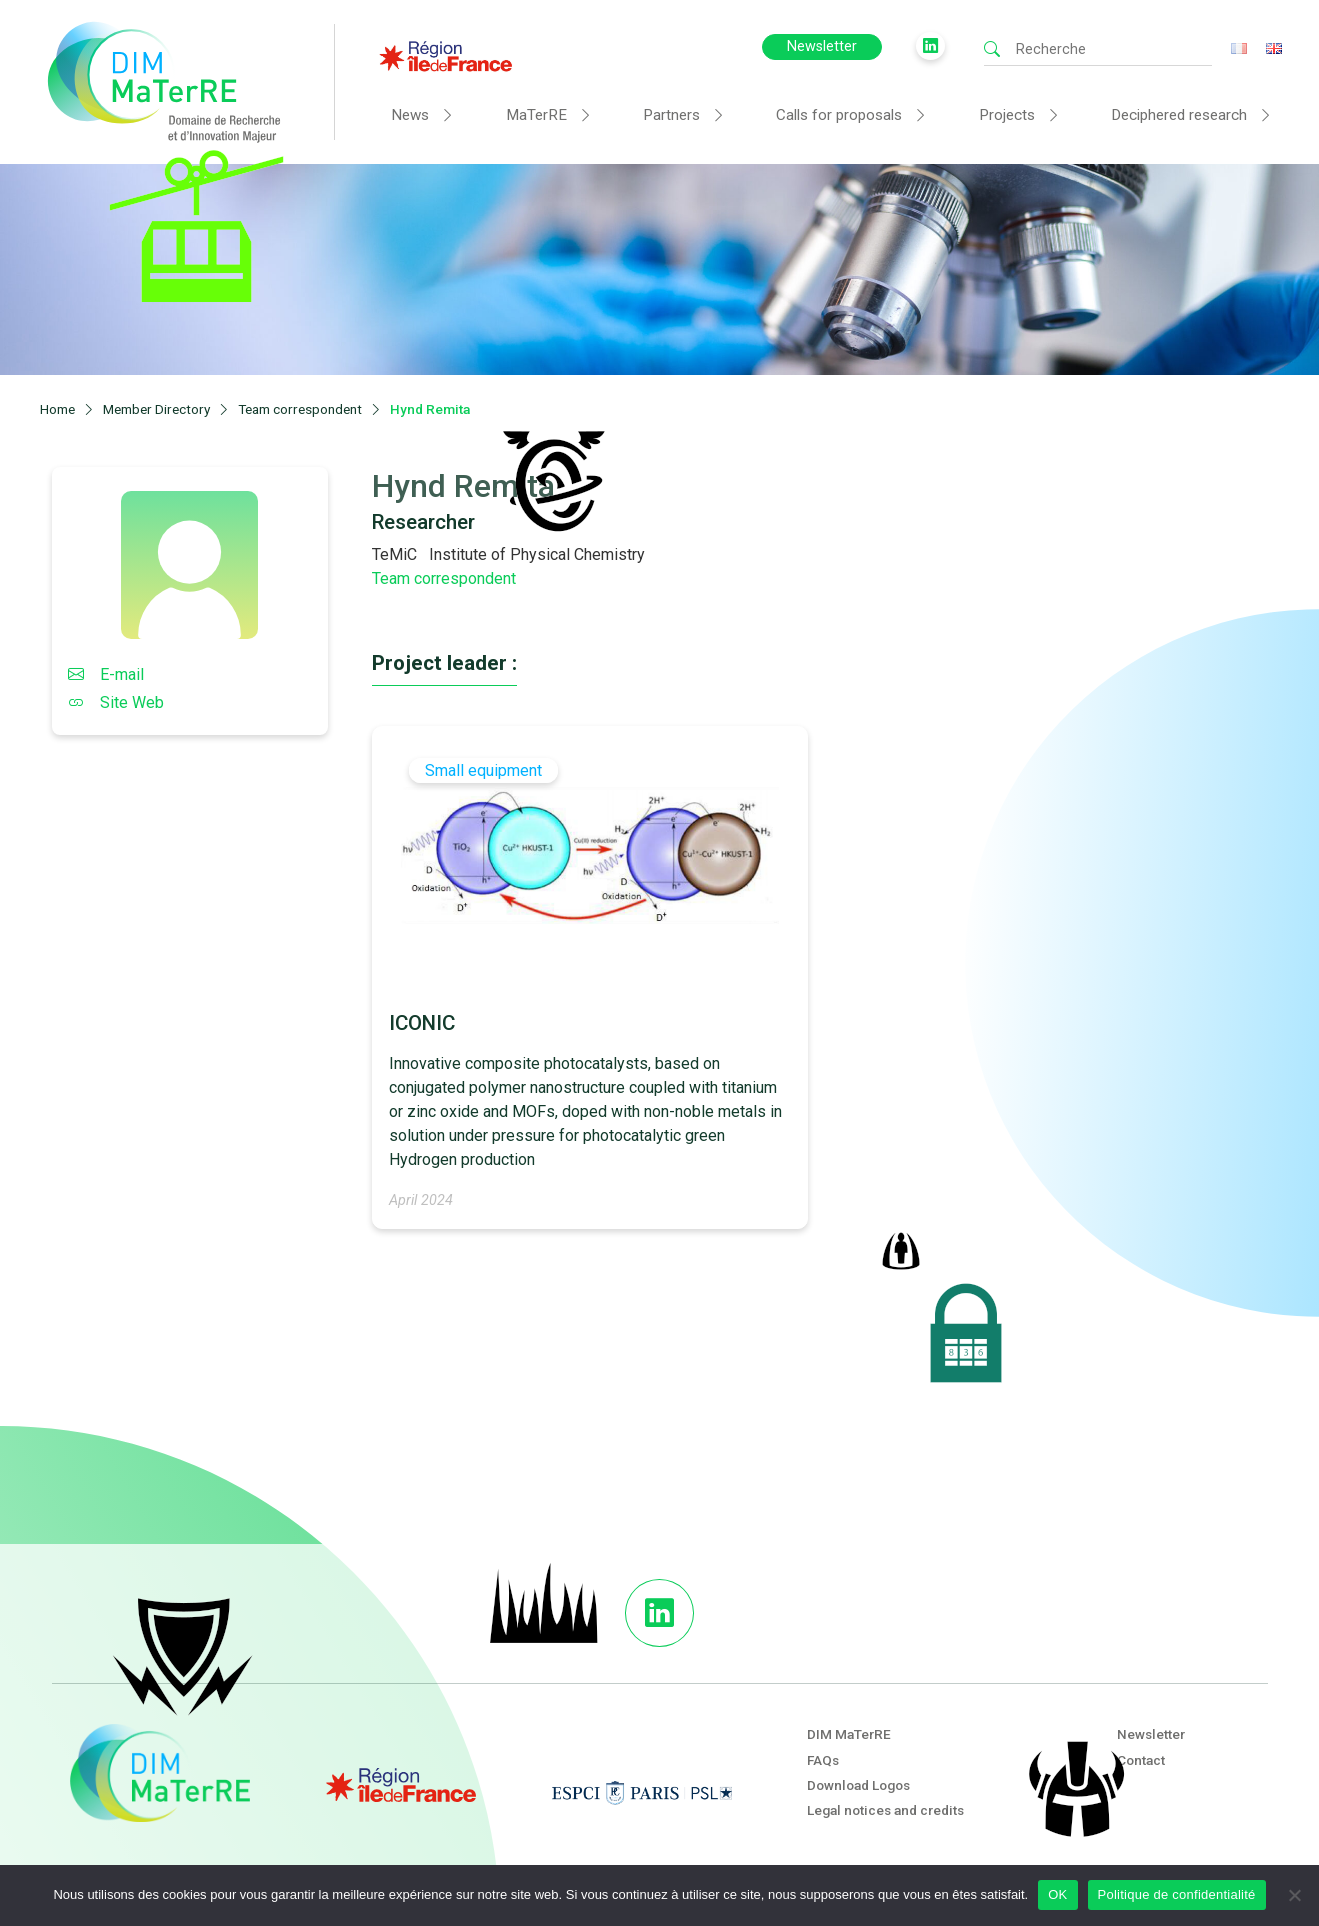 The image size is (1319, 1926). What do you see at coordinates (901, 1251) in the screenshot?
I see `notification security settings` at bounding box center [901, 1251].